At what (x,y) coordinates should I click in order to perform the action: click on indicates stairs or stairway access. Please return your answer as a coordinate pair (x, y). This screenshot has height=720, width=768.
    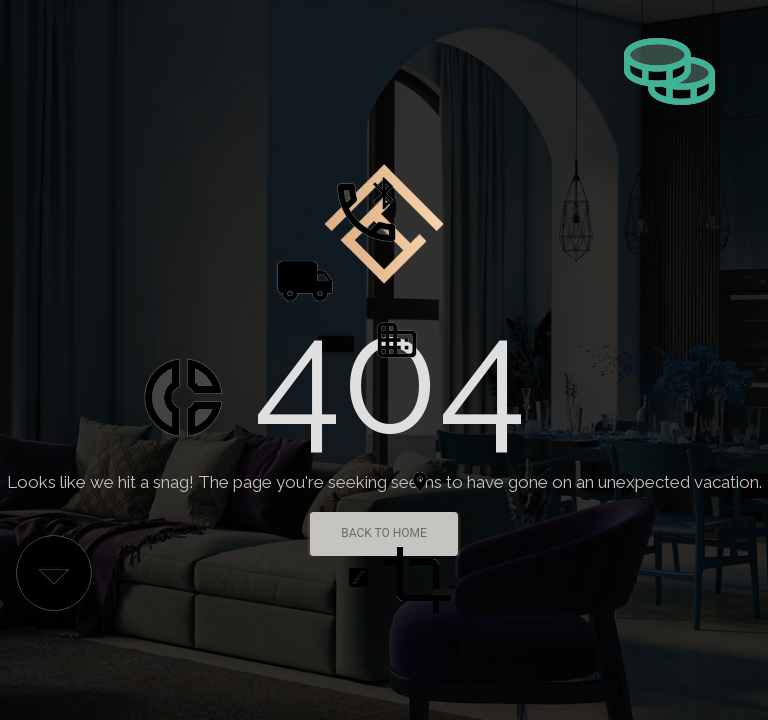
    Looking at the image, I should click on (358, 577).